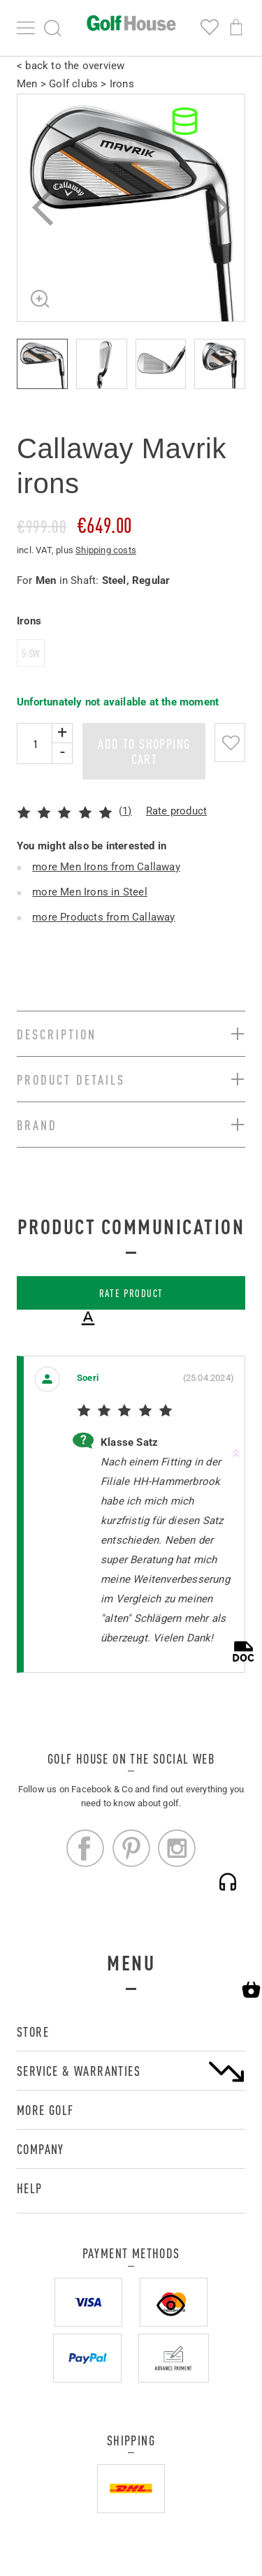  What do you see at coordinates (235, 1453) in the screenshot?
I see `scroll to top of page` at bounding box center [235, 1453].